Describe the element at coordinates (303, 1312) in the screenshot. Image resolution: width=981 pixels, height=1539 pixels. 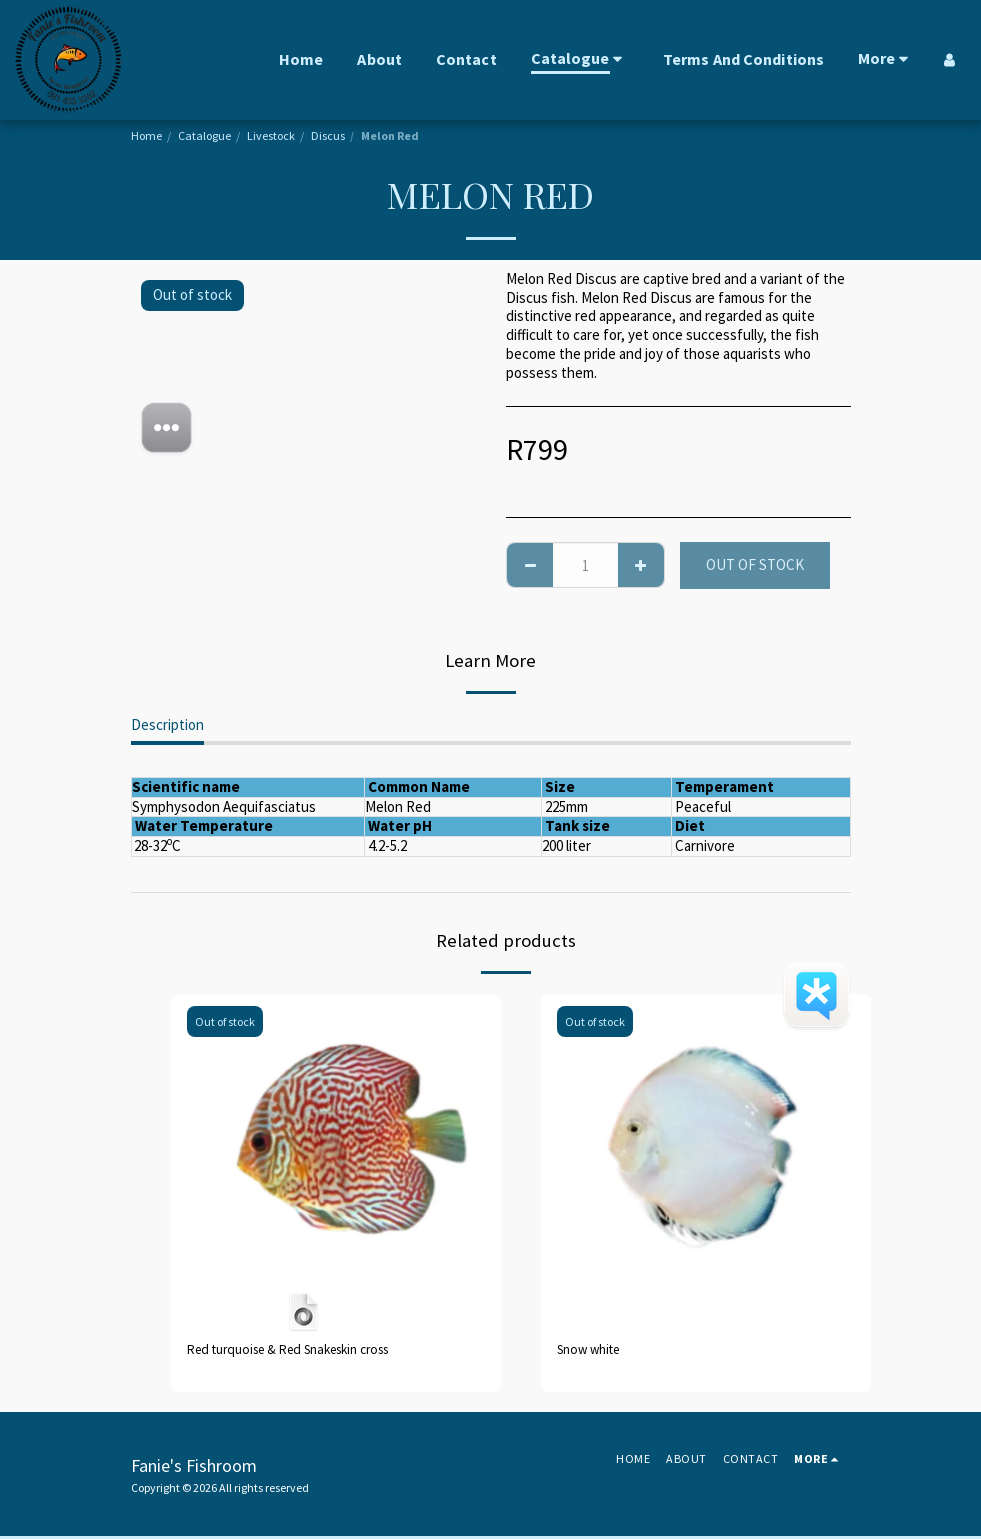
I see `a JSON file type indicator` at that location.